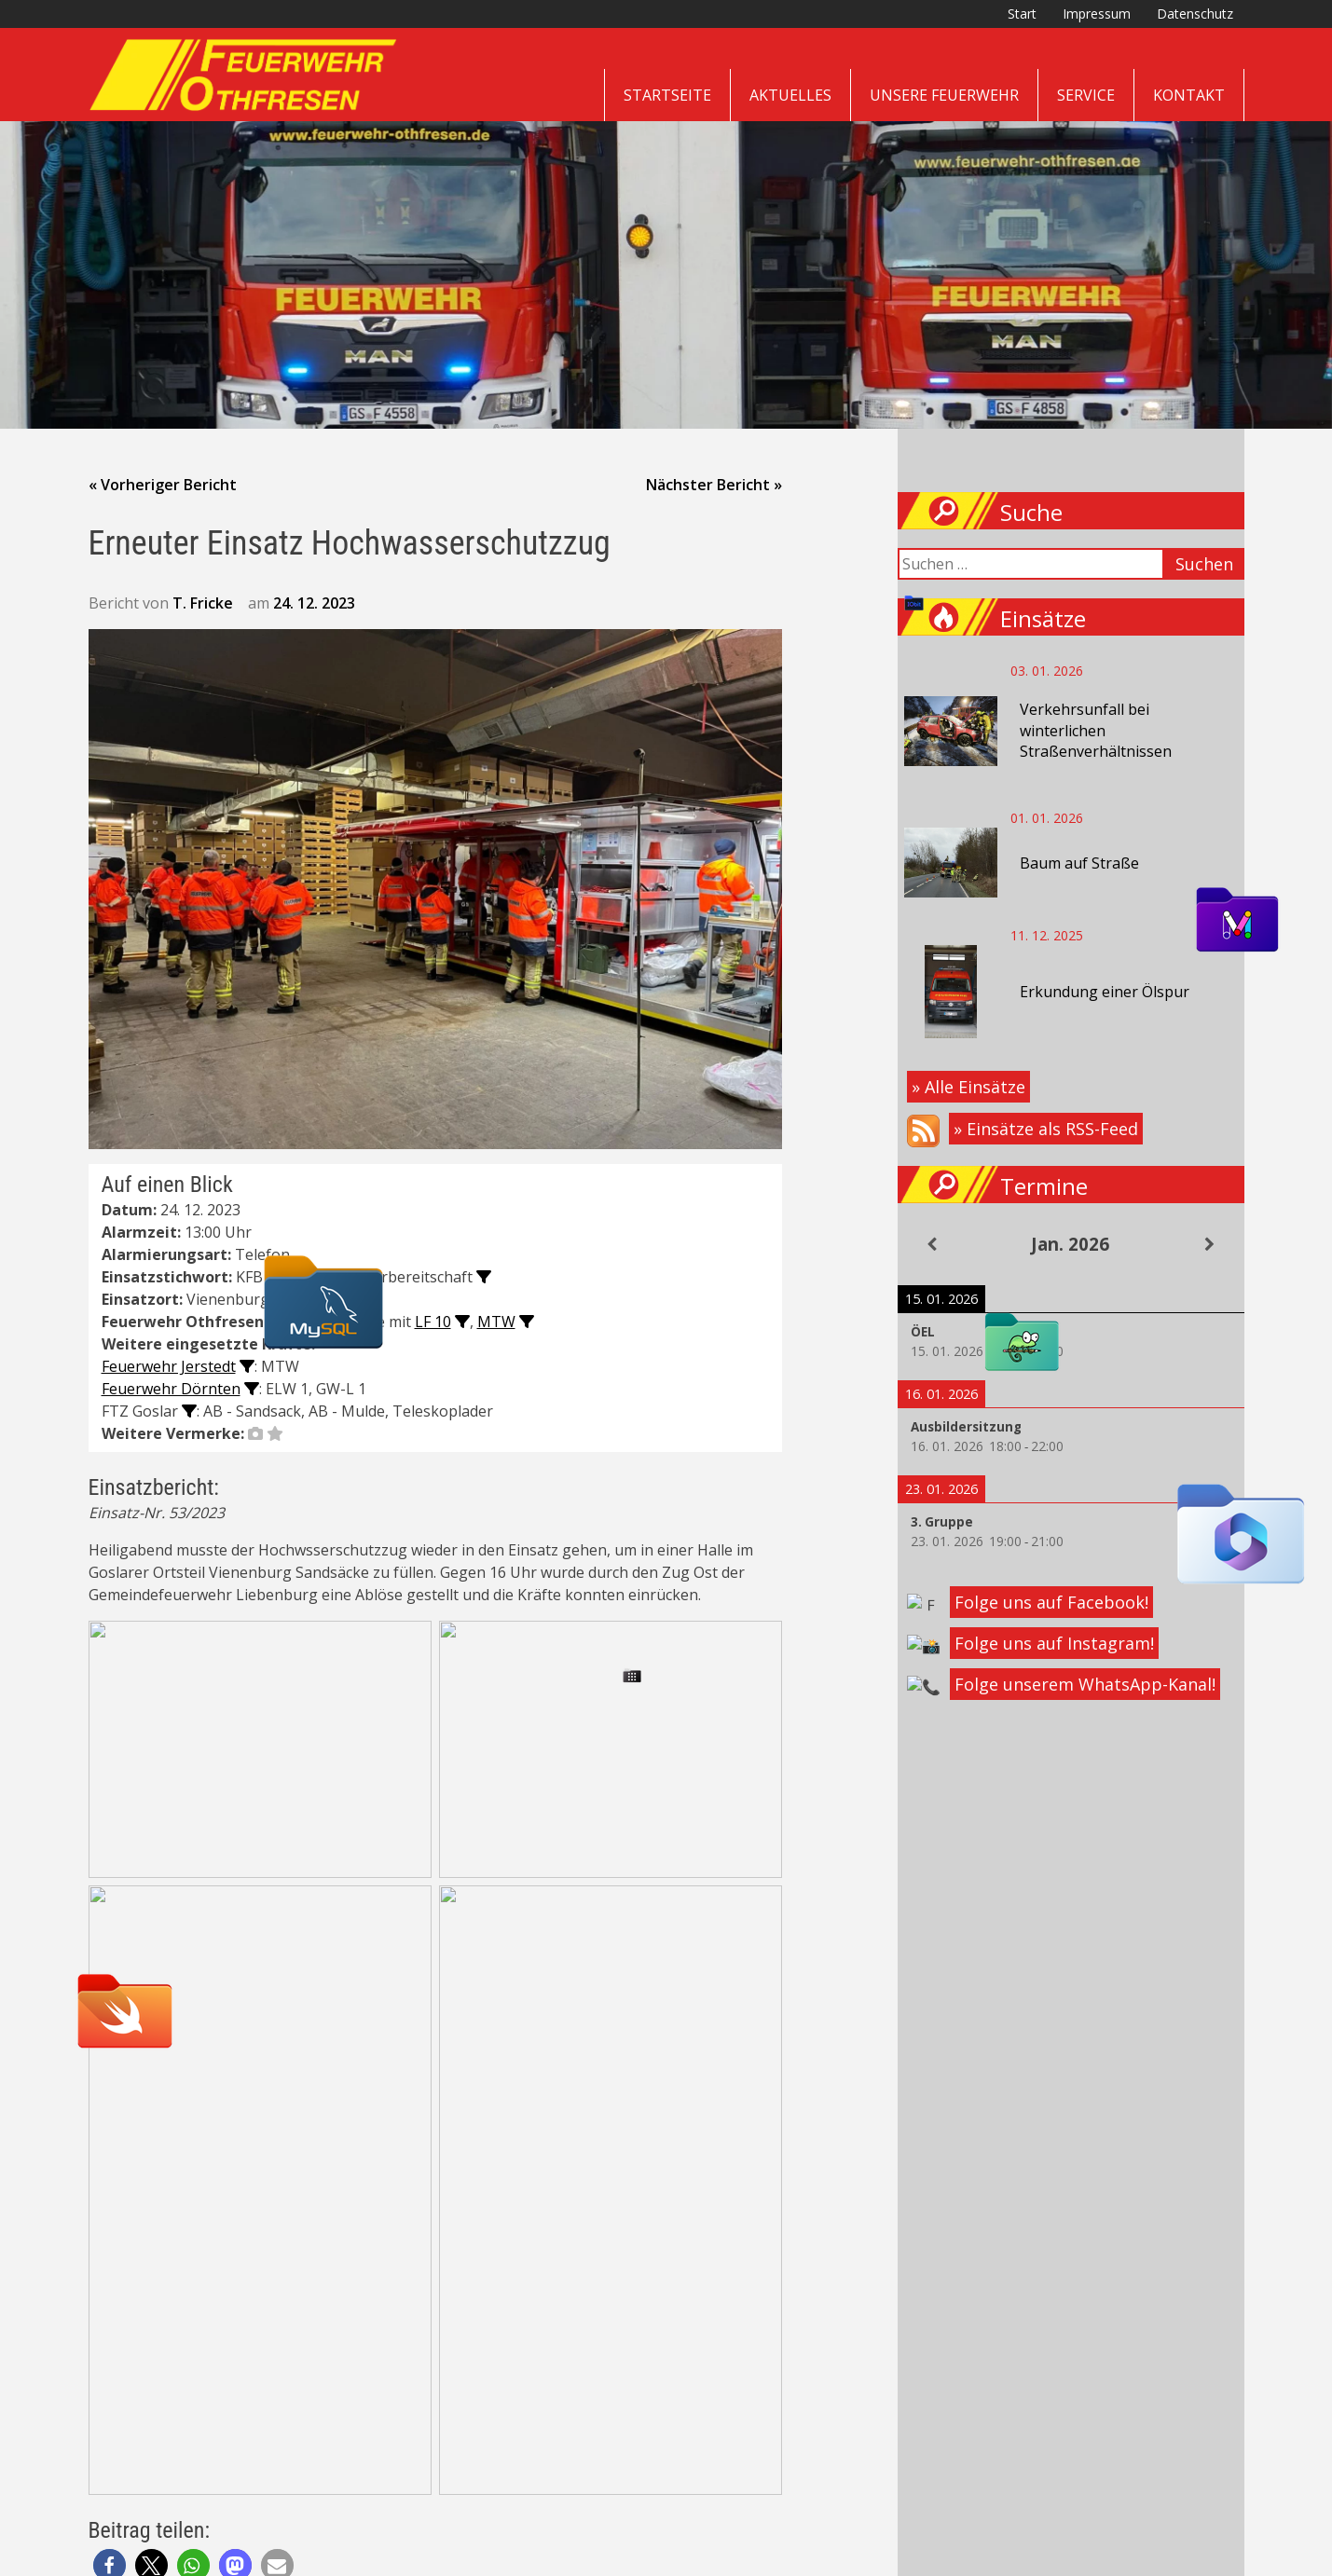 The image size is (1332, 2576). Describe the element at coordinates (323, 1305) in the screenshot. I see `open mysql database files folder` at that location.